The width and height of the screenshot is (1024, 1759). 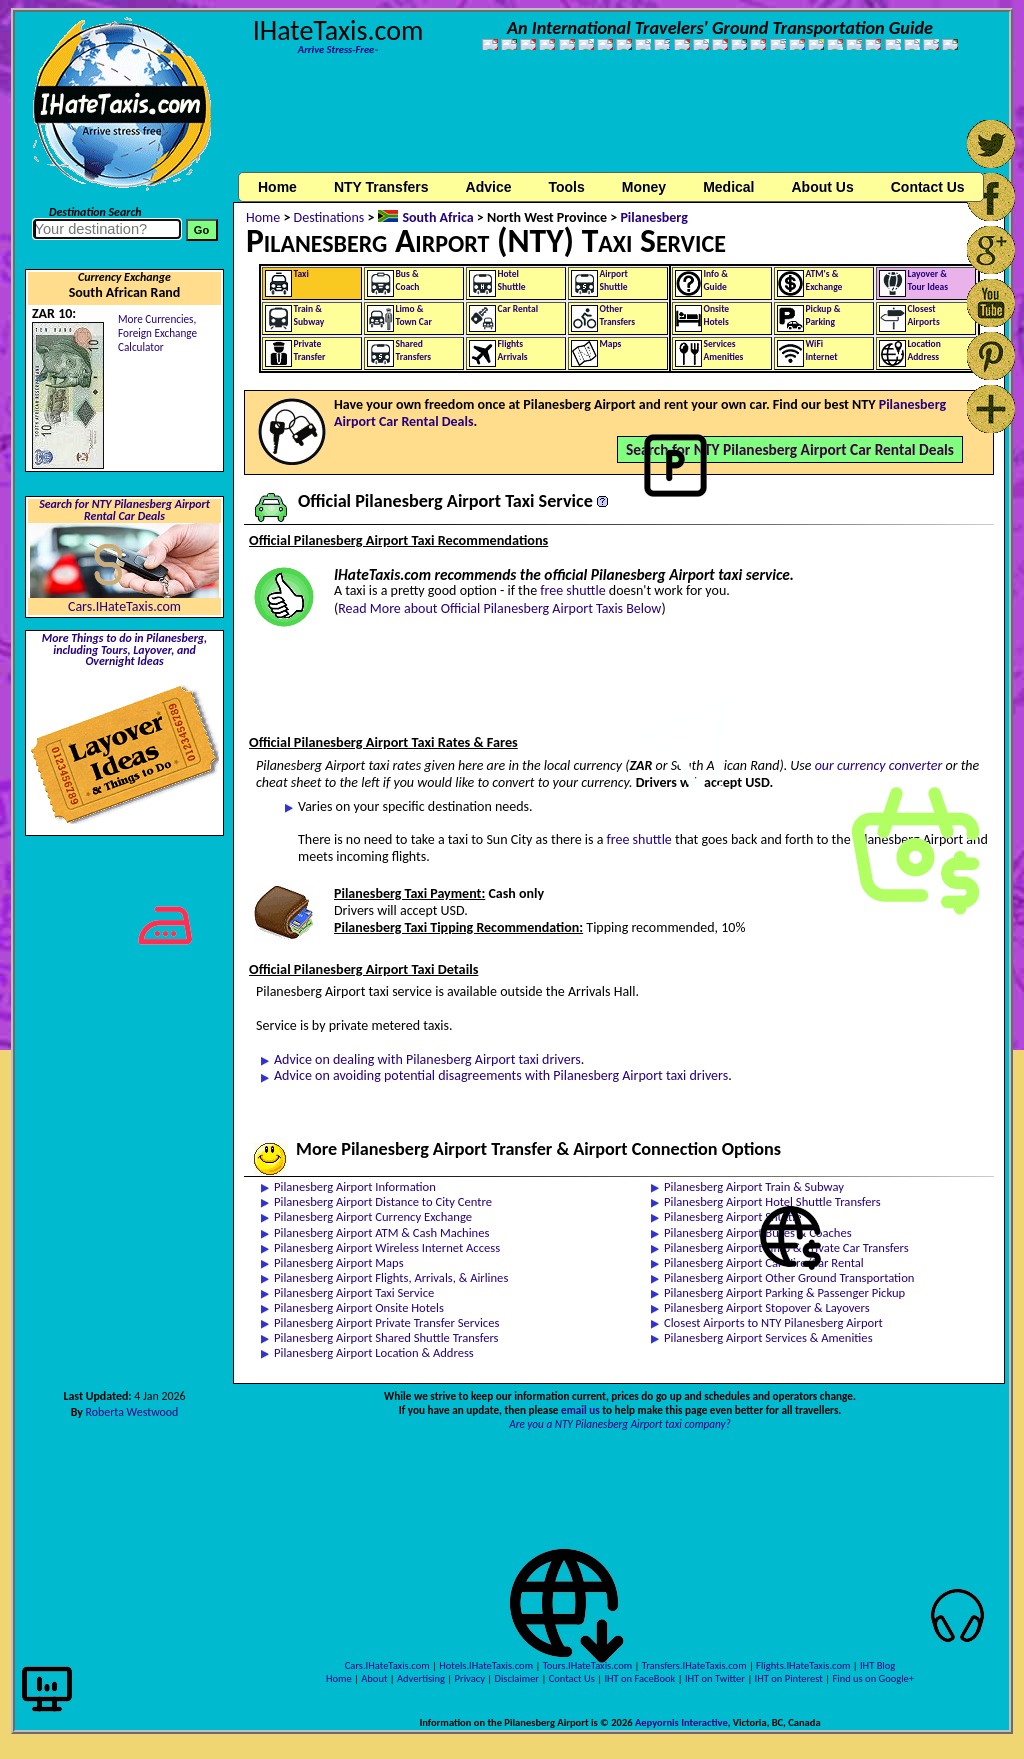 What do you see at coordinates (165, 925) in the screenshot?
I see `select high heat ironing setting` at bounding box center [165, 925].